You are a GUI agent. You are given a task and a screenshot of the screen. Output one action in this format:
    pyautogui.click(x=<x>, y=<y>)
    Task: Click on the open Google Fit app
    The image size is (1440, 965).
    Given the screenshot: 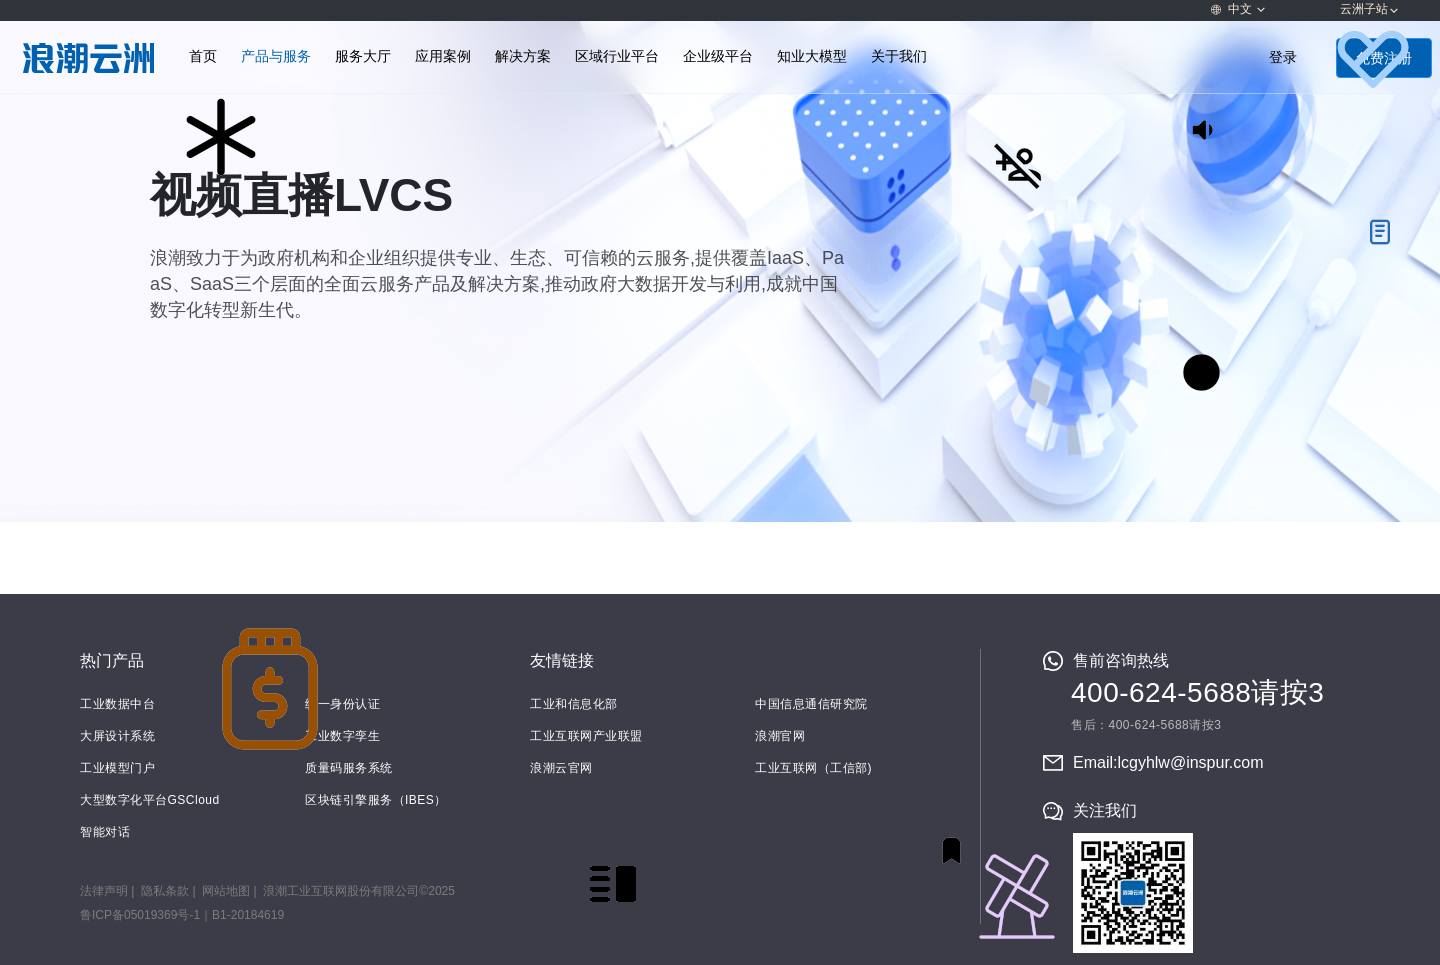 What is the action you would take?
    pyautogui.click(x=1373, y=58)
    